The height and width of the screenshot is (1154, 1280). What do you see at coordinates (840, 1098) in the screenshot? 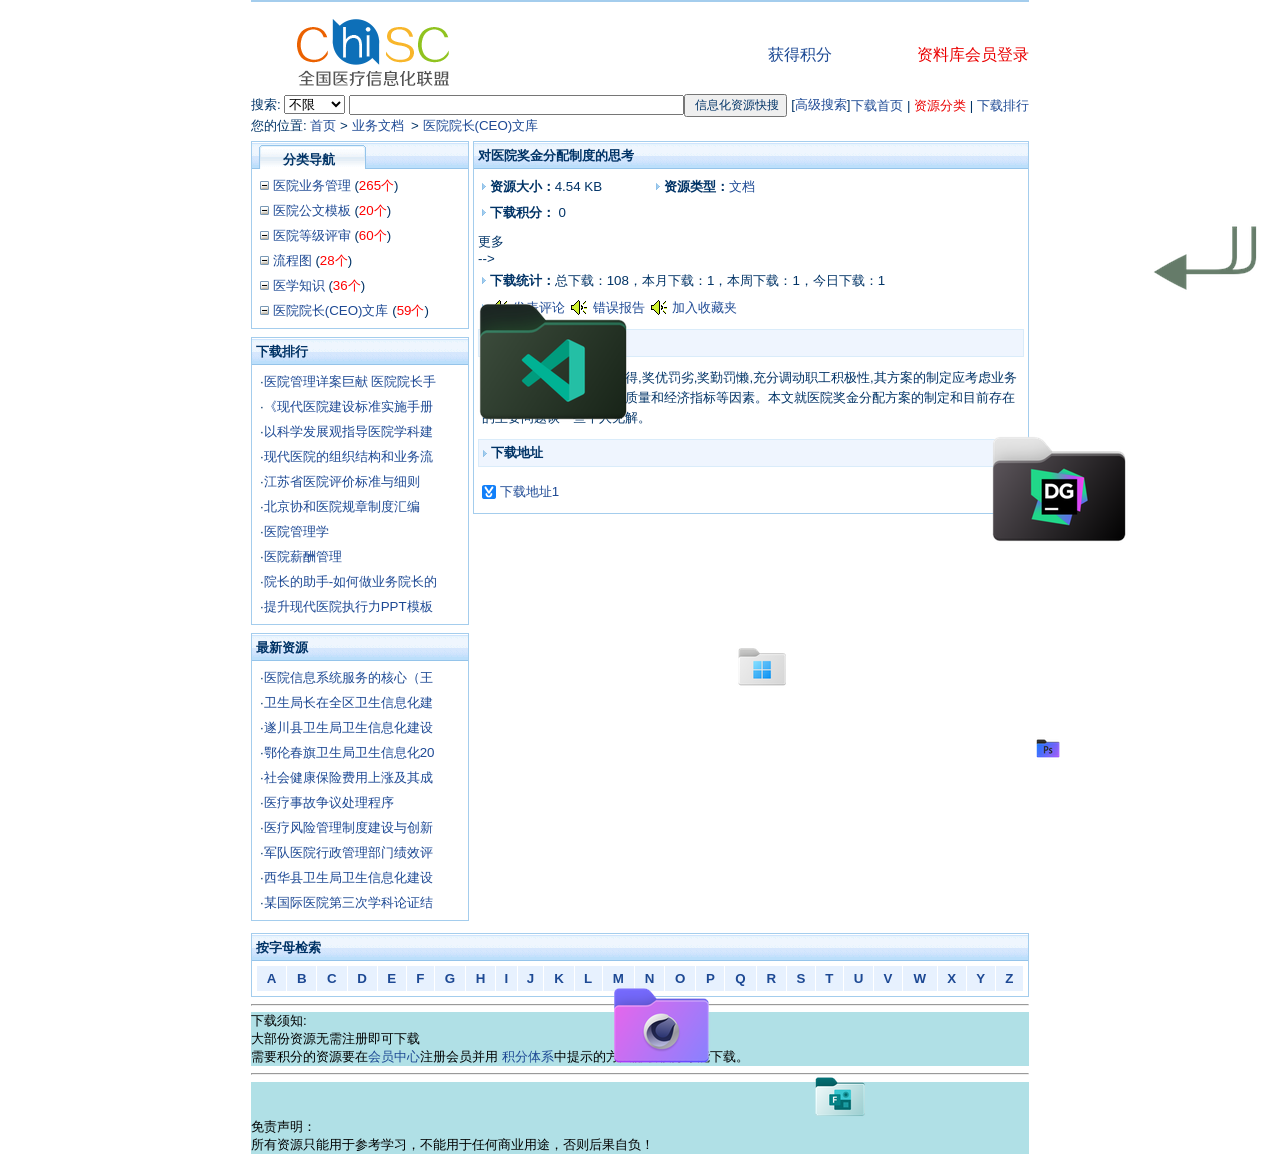
I see `folder containing Microsoft Forms files` at bounding box center [840, 1098].